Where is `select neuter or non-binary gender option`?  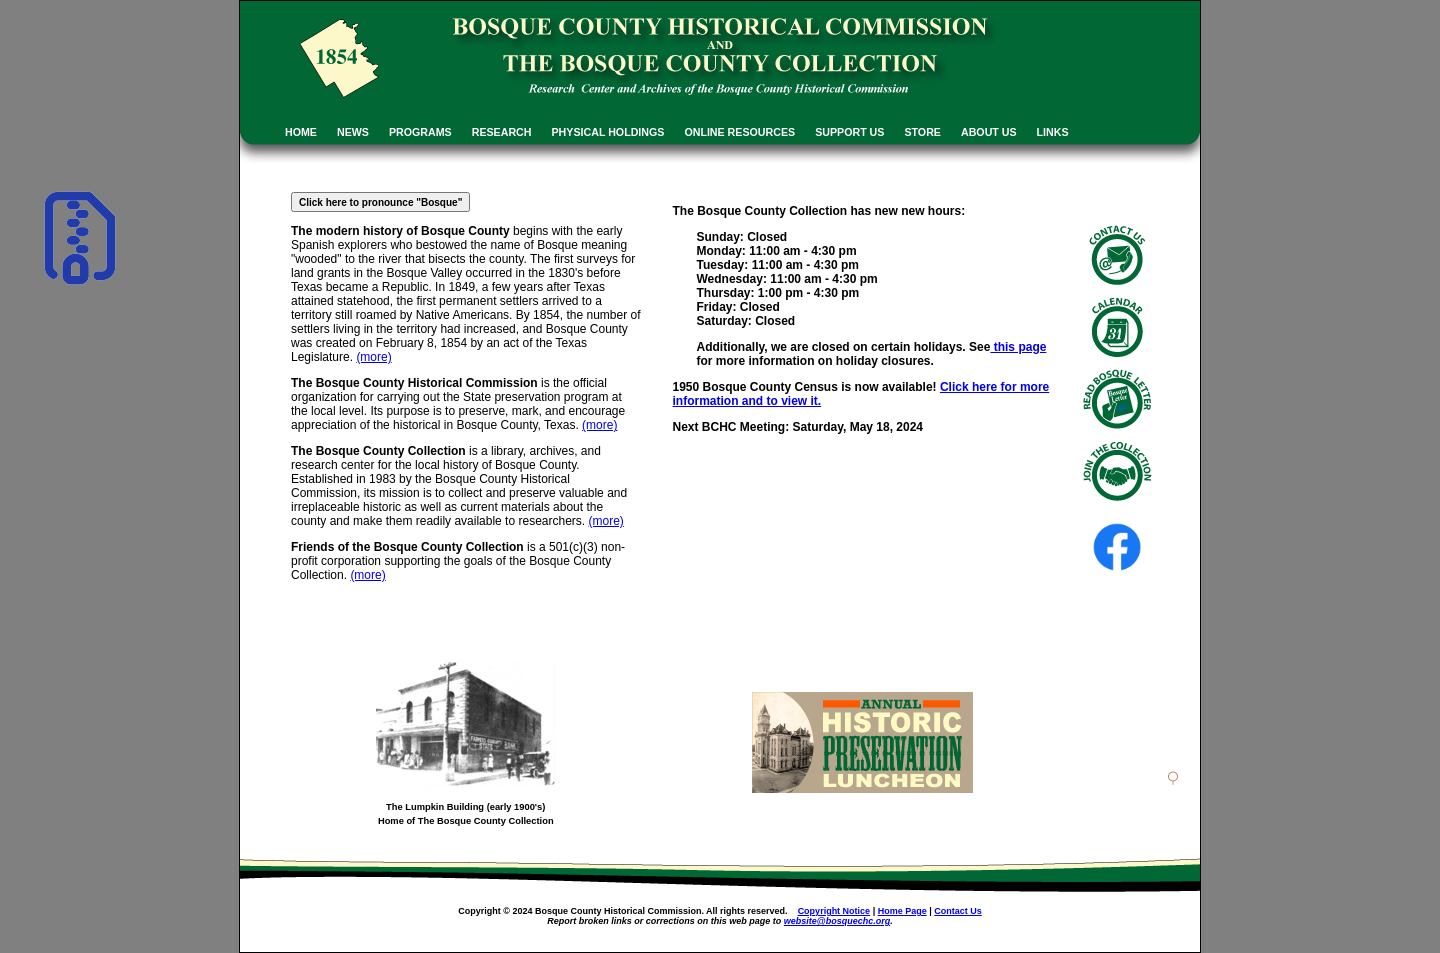
select neuter or non-binary gender option is located at coordinates (1173, 778).